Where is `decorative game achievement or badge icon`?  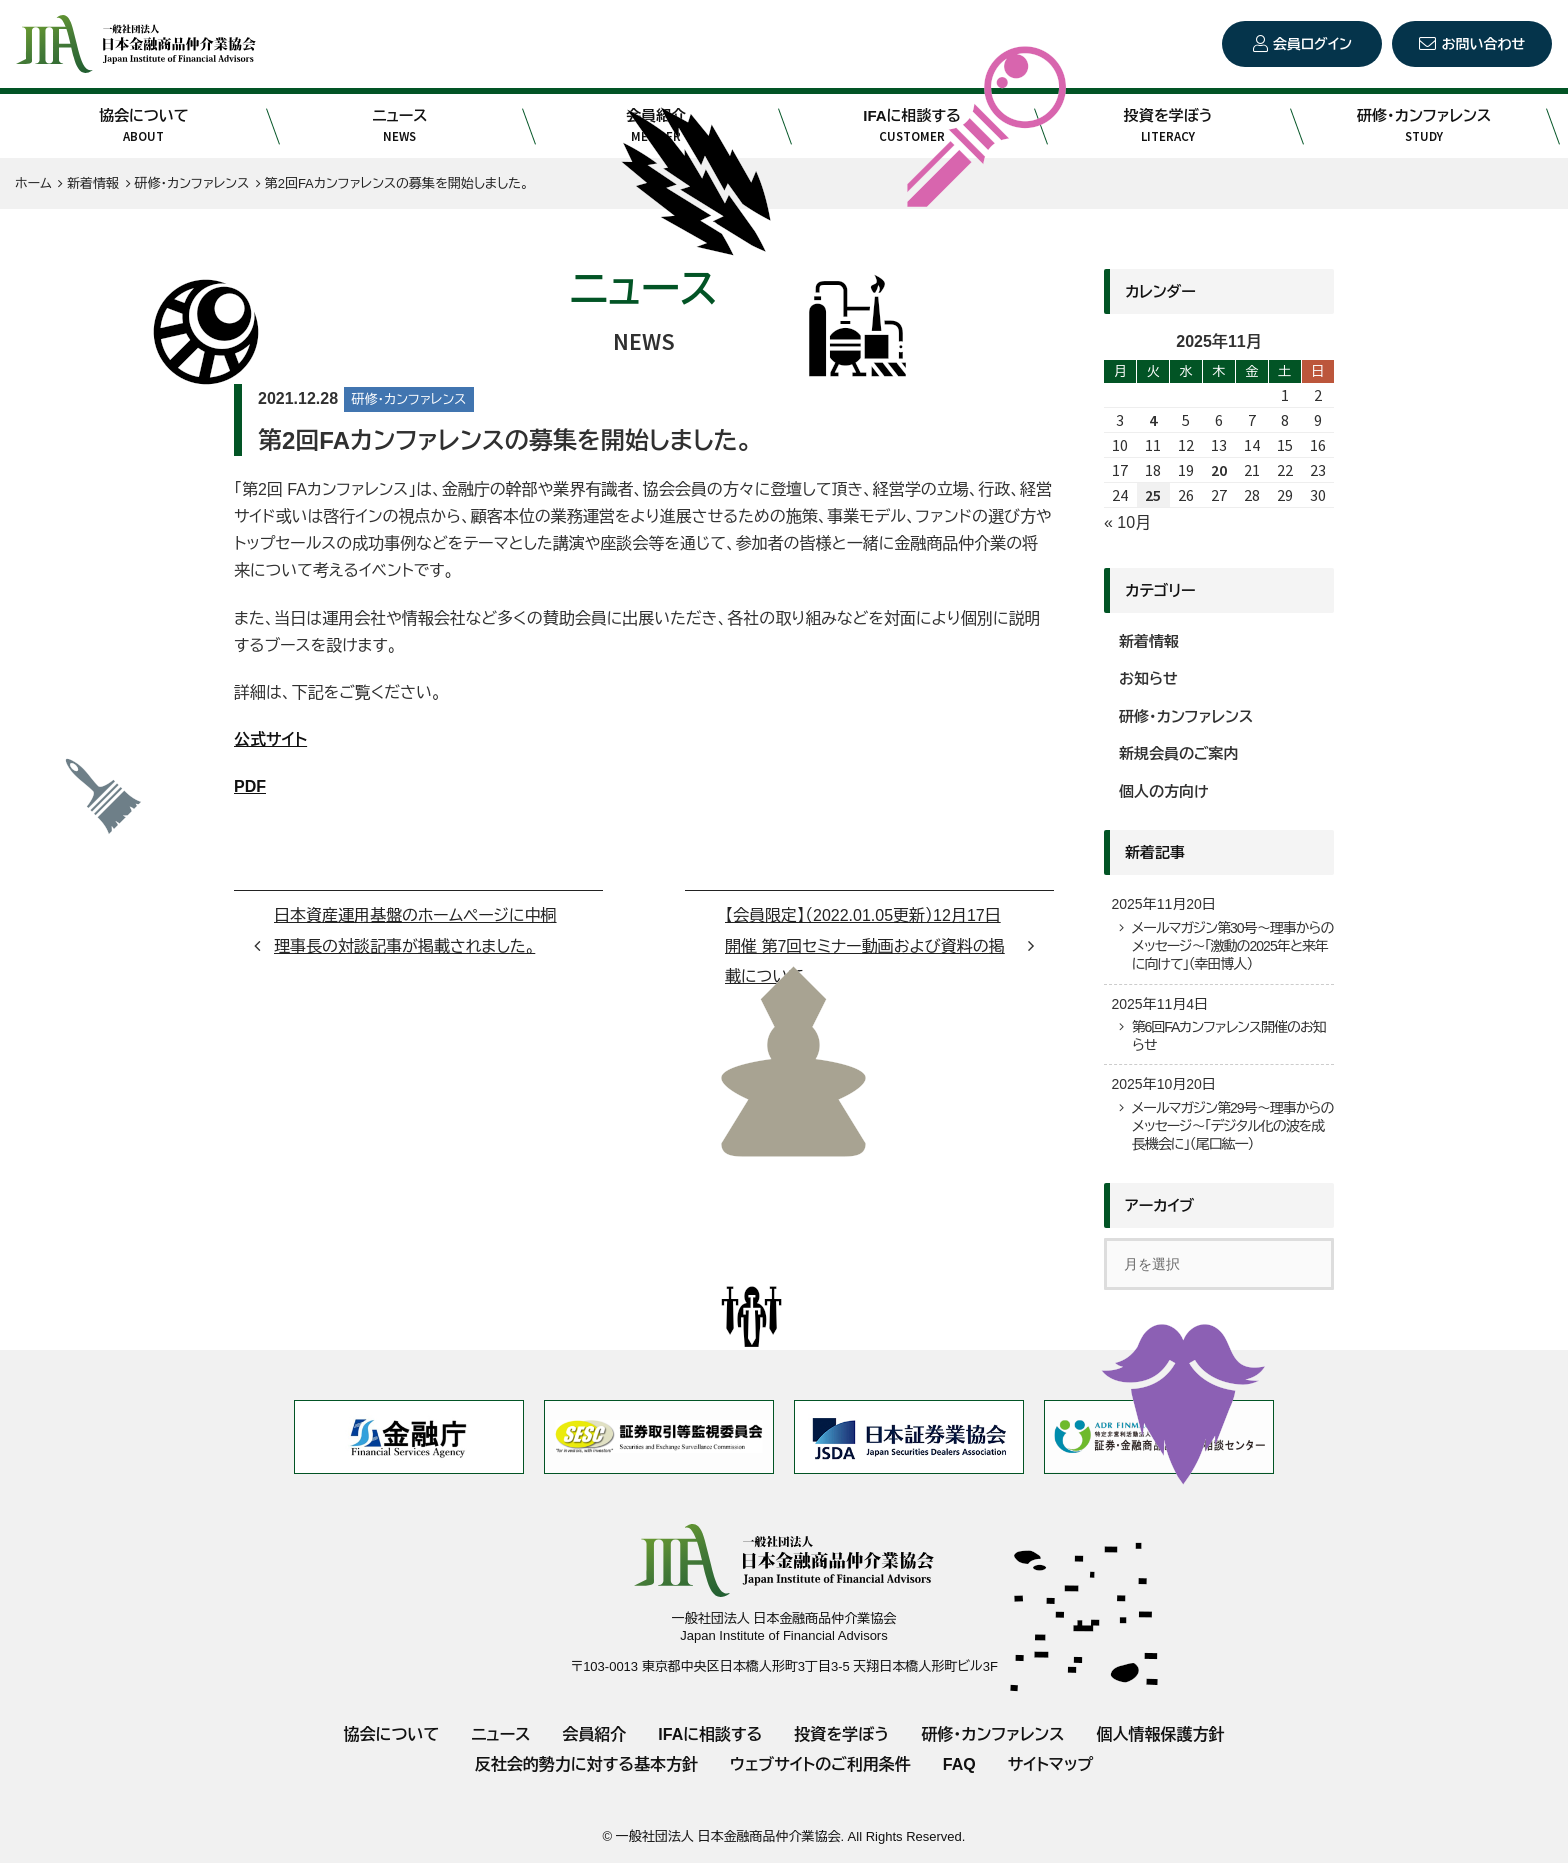
decorative game achievement or badge icon is located at coordinates (206, 332).